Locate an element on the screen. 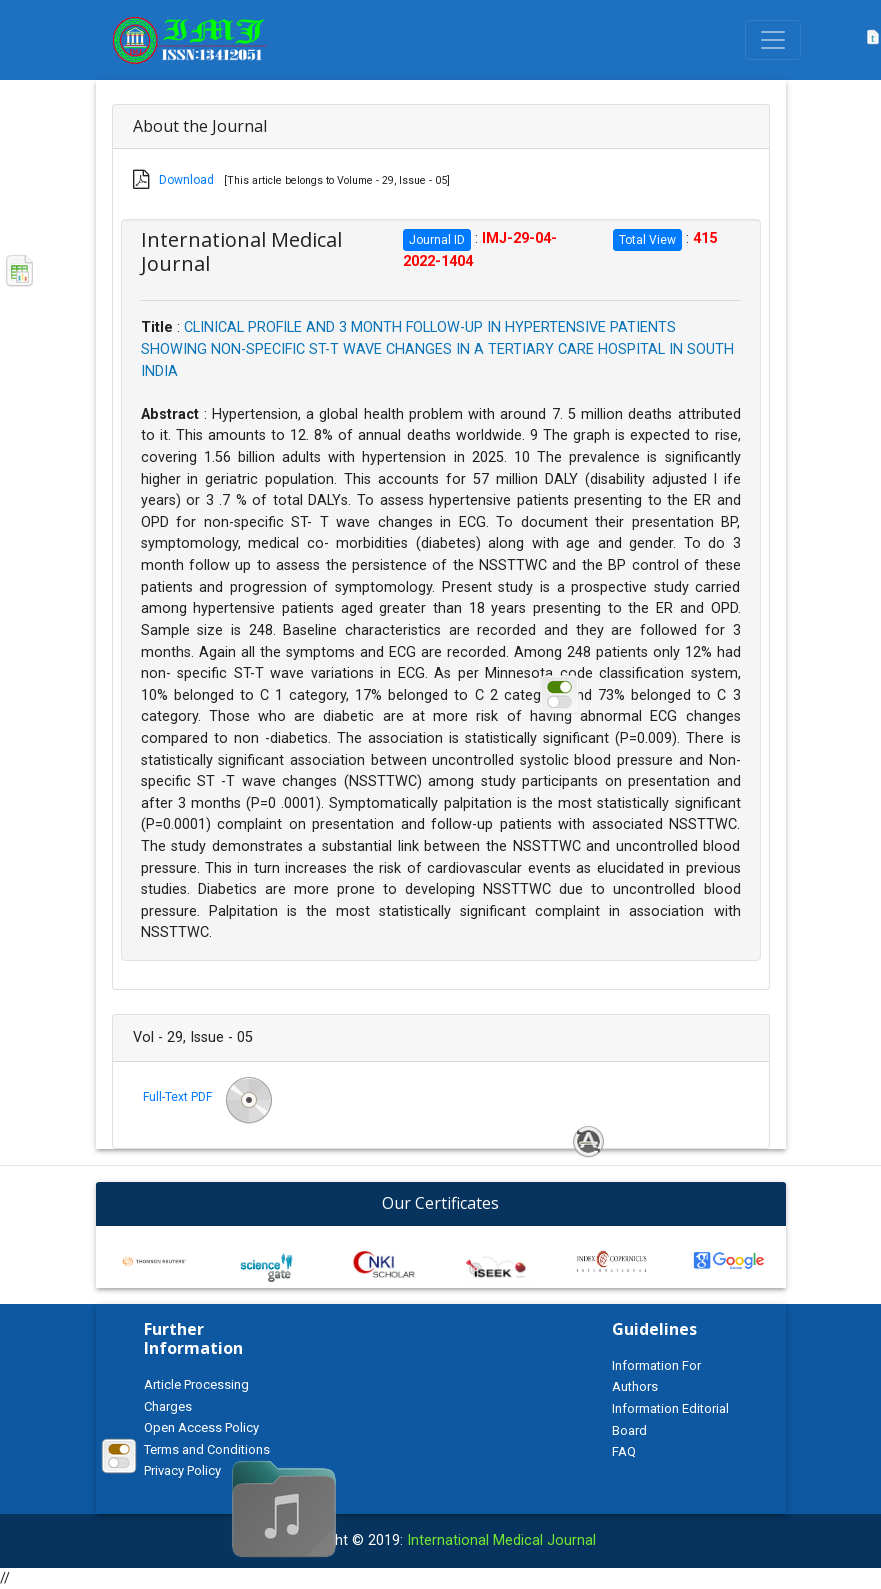 This screenshot has height=1589, width=881. open the software updater application is located at coordinates (588, 1141).